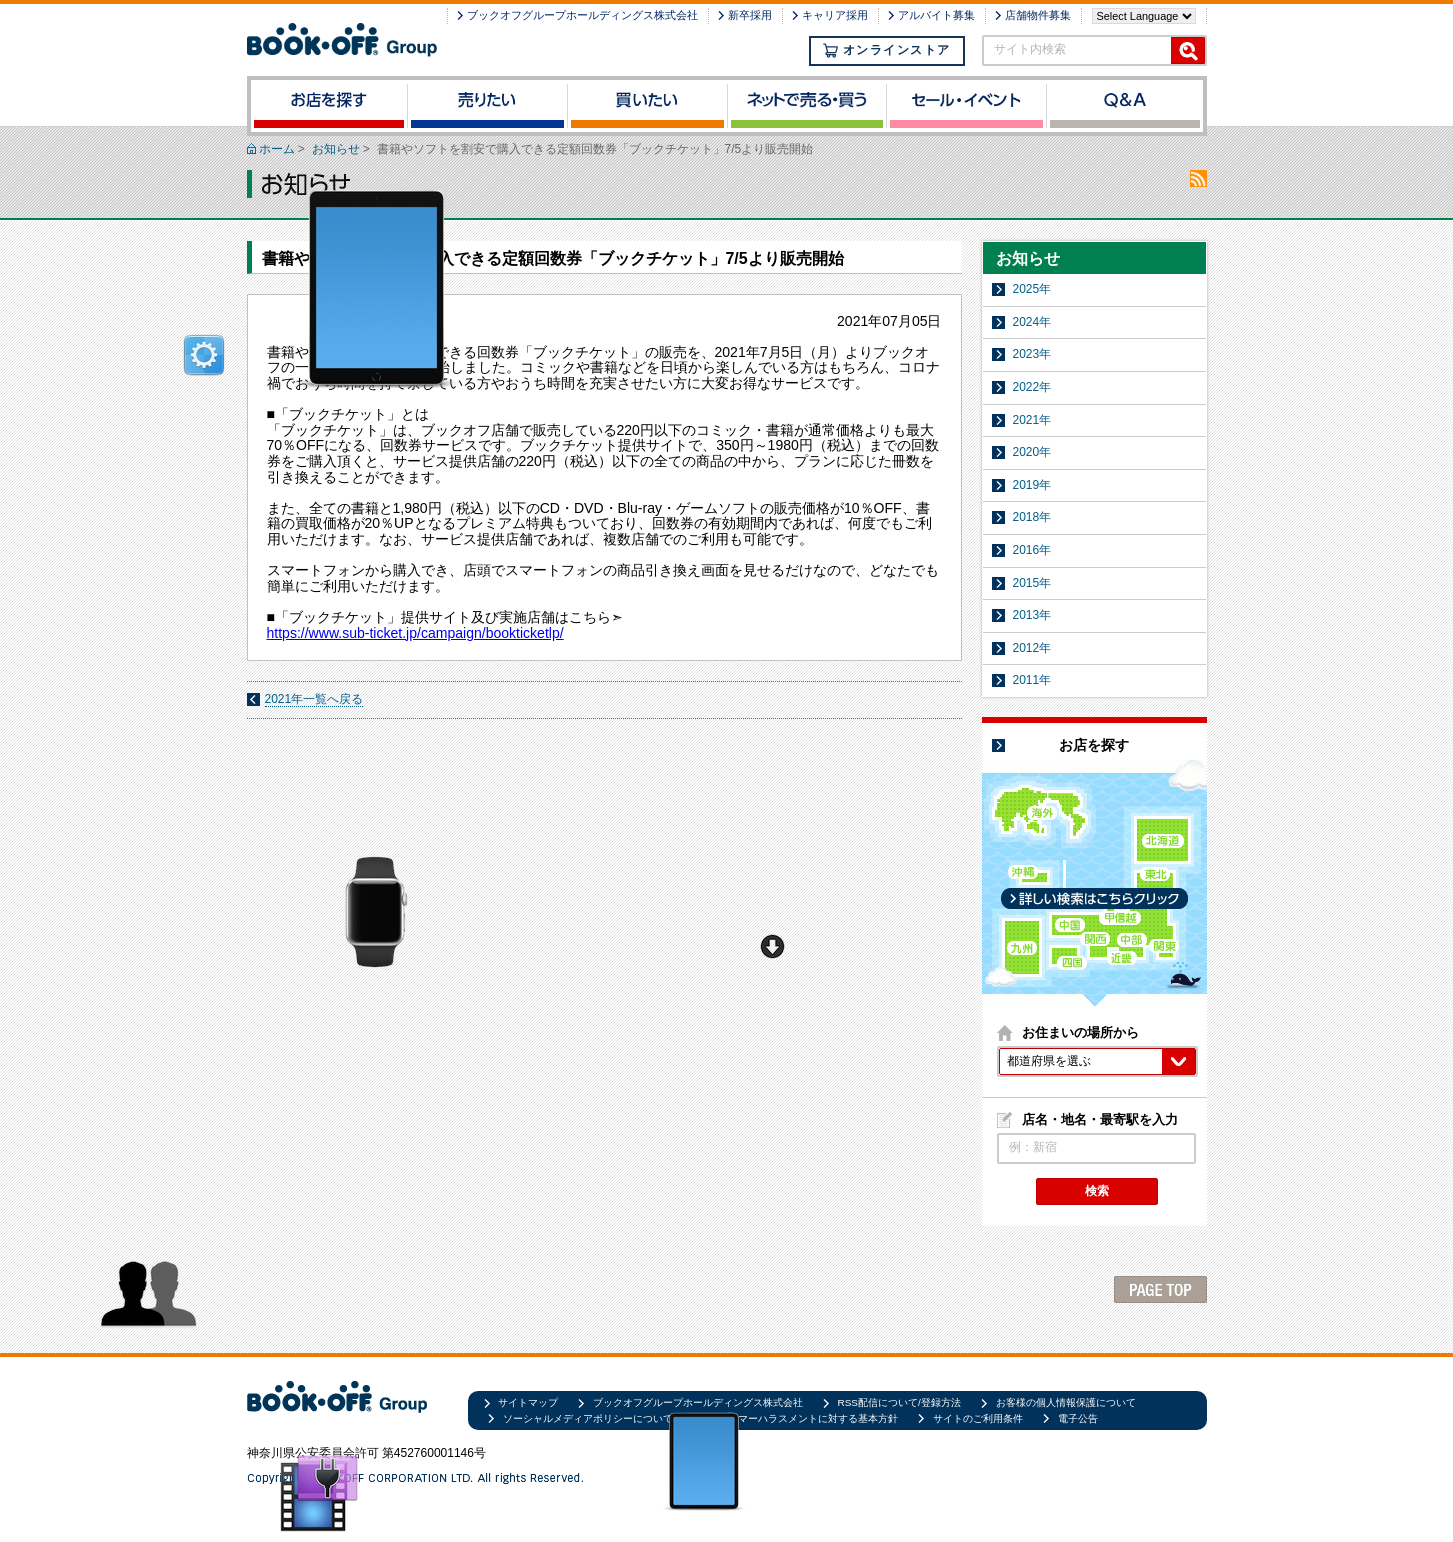 The image size is (1453, 1542). I want to click on access your downloads folder, so click(772, 946).